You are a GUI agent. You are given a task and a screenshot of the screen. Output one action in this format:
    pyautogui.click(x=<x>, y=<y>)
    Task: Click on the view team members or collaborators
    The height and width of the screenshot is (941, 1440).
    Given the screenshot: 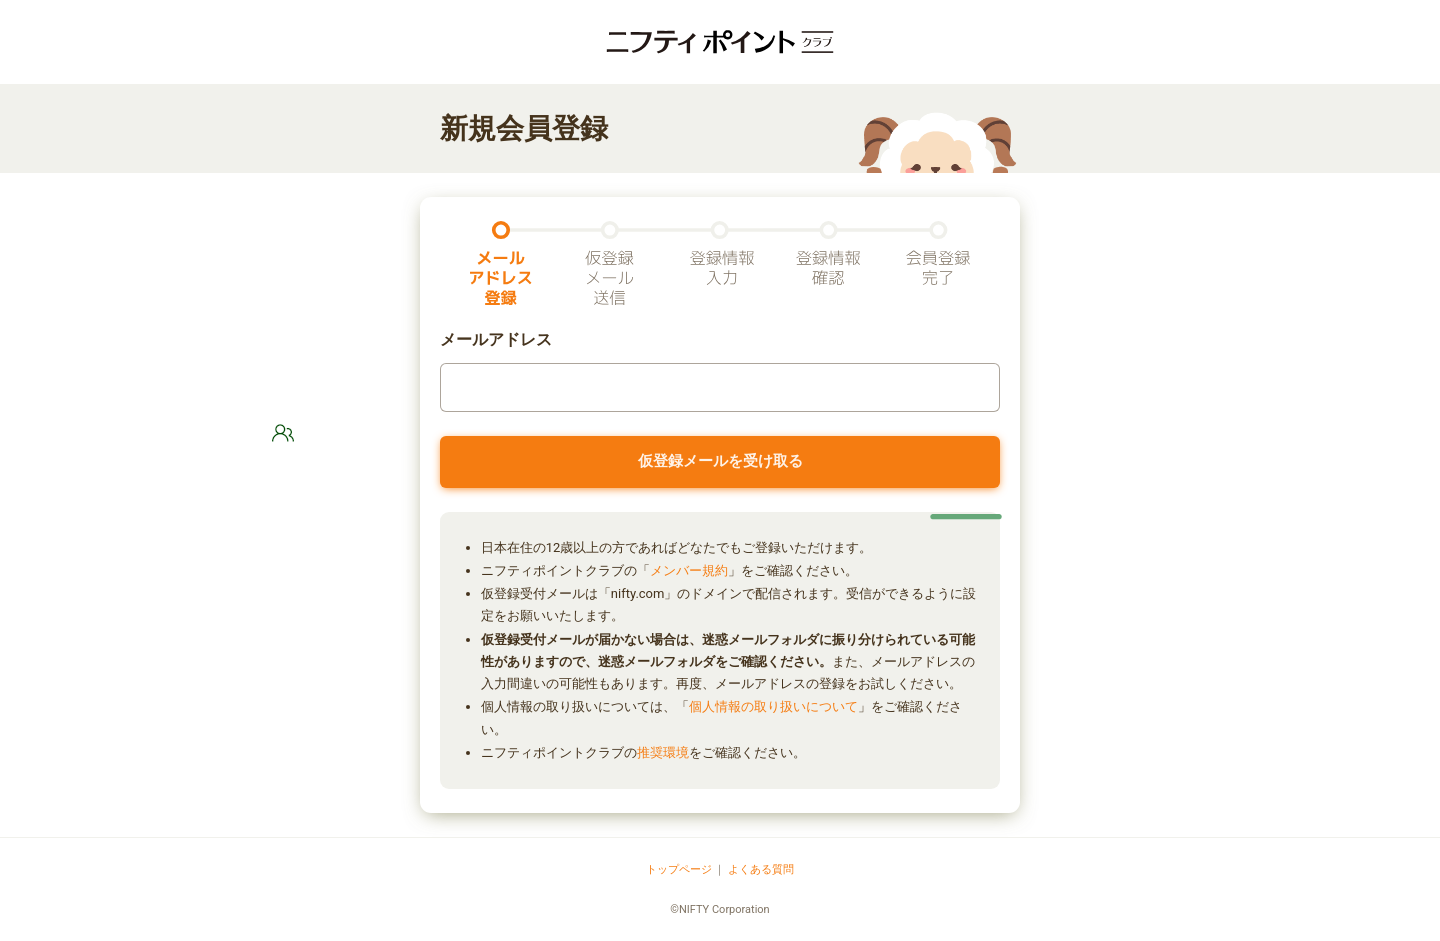 What is the action you would take?
    pyautogui.click(x=283, y=433)
    